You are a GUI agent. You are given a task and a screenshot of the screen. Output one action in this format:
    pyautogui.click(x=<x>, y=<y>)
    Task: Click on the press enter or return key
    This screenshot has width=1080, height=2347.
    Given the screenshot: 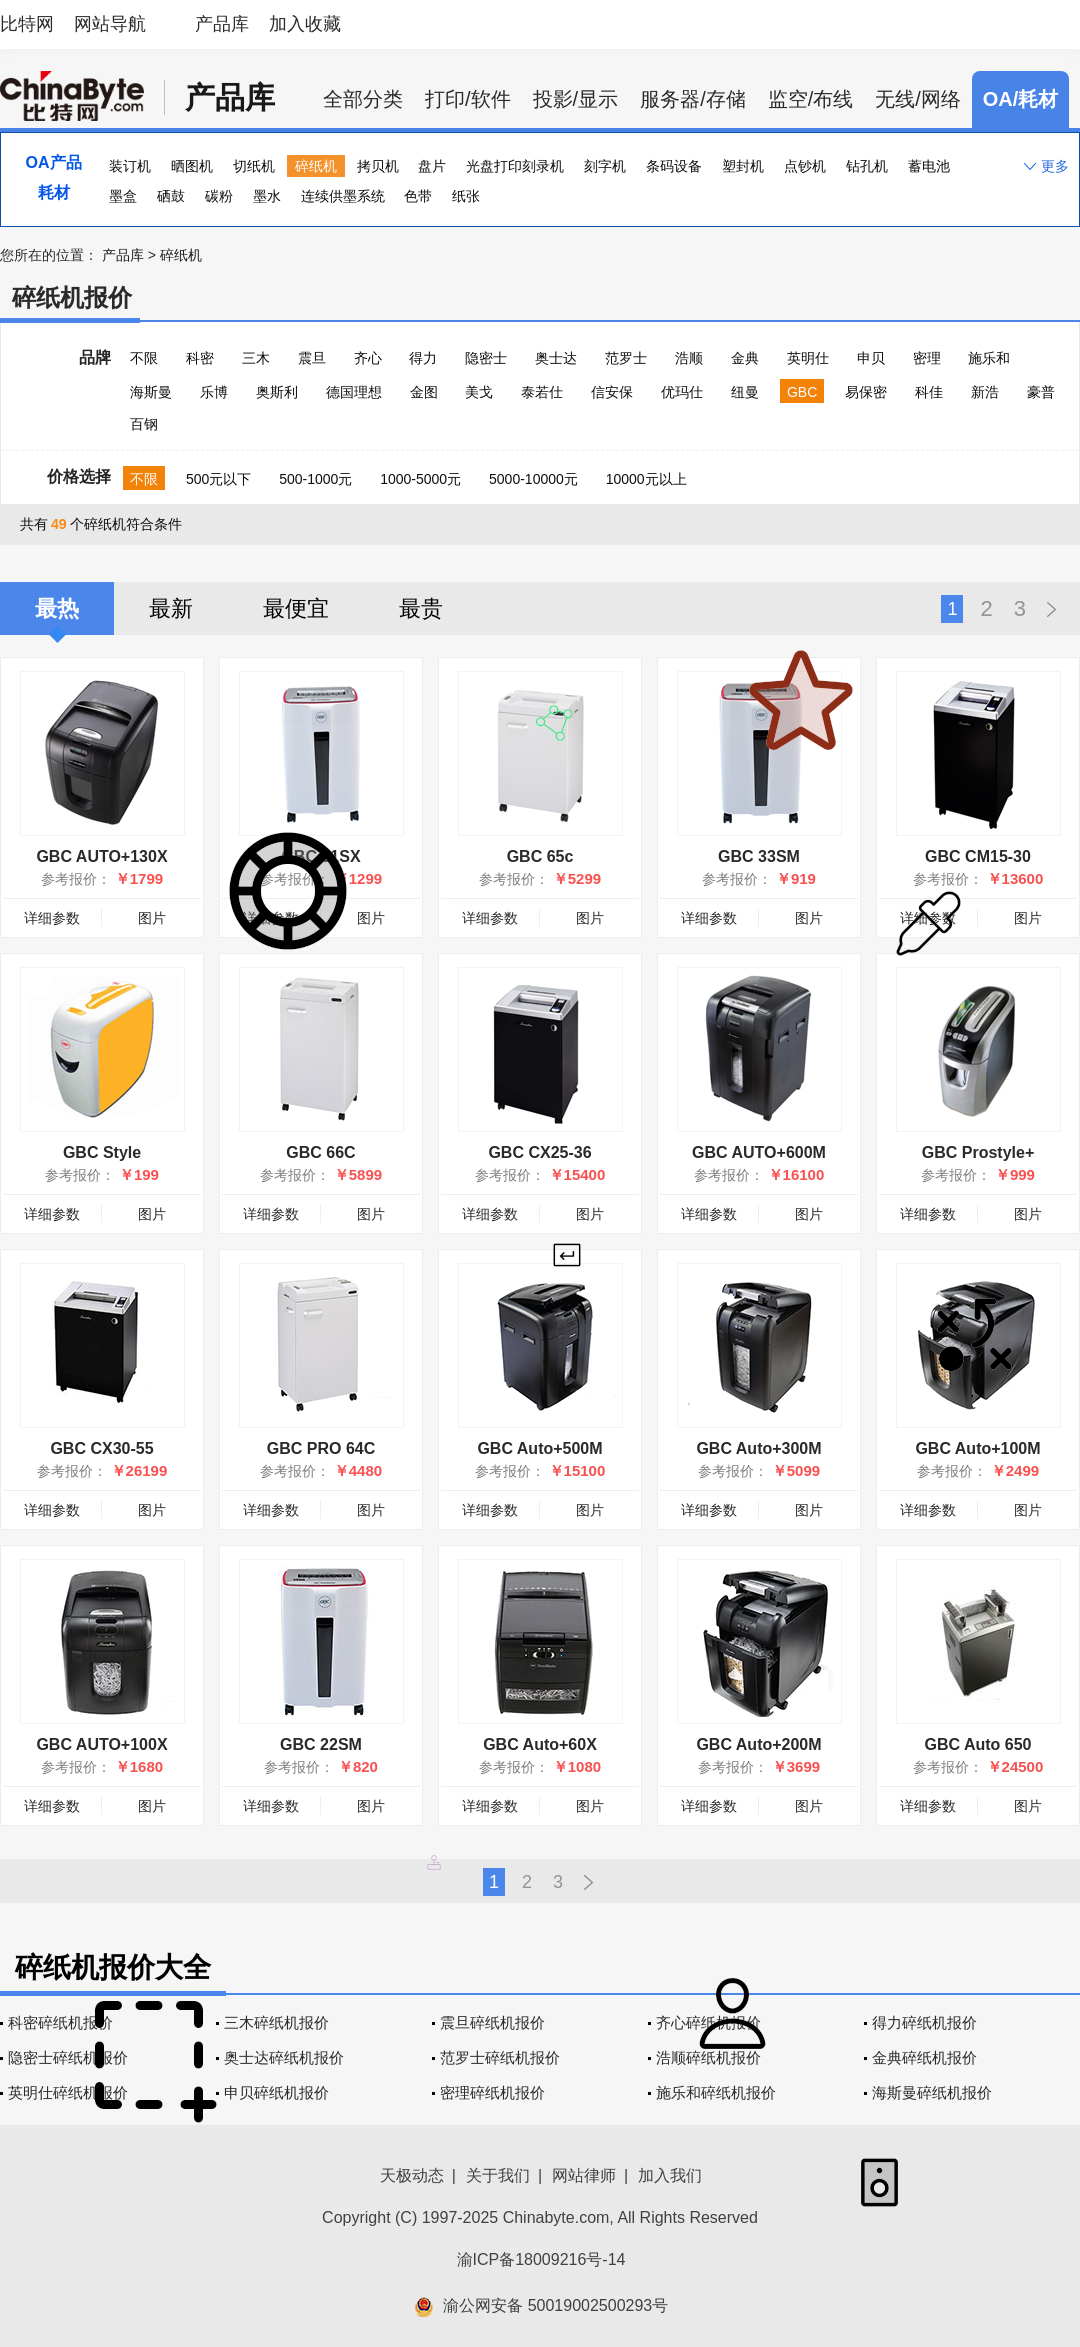 What is the action you would take?
    pyautogui.click(x=567, y=1255)
    